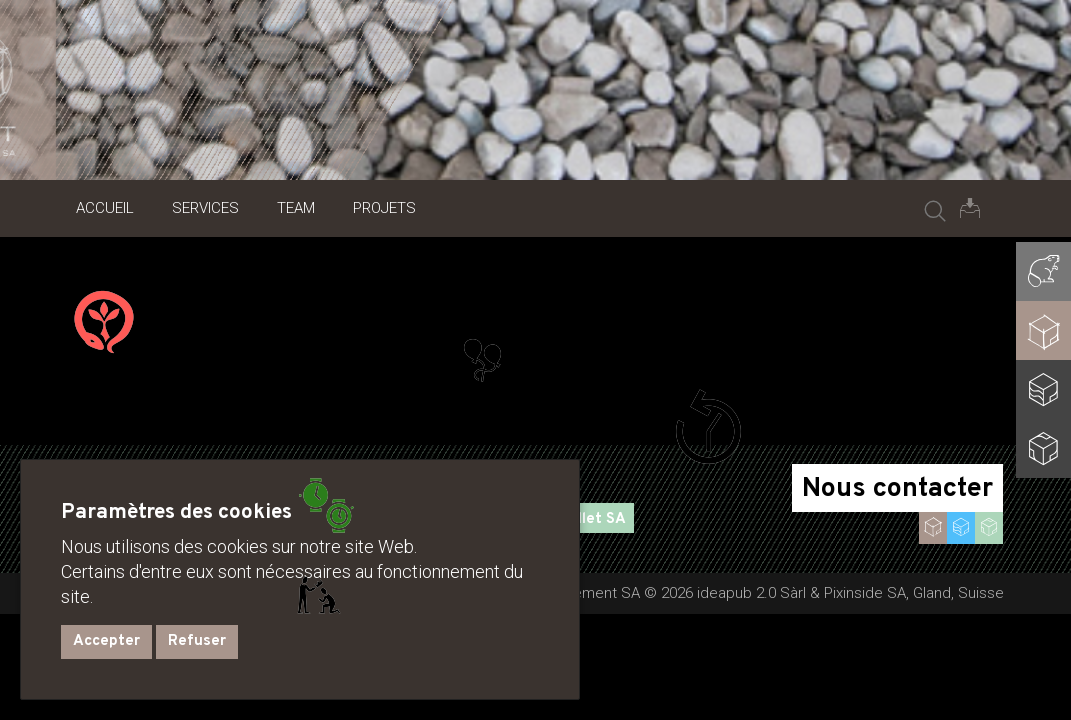  Describe the element at coordinates (319, 595) in the screenshot. I see `indicates a coronation or crowning ceremony event` at that location.